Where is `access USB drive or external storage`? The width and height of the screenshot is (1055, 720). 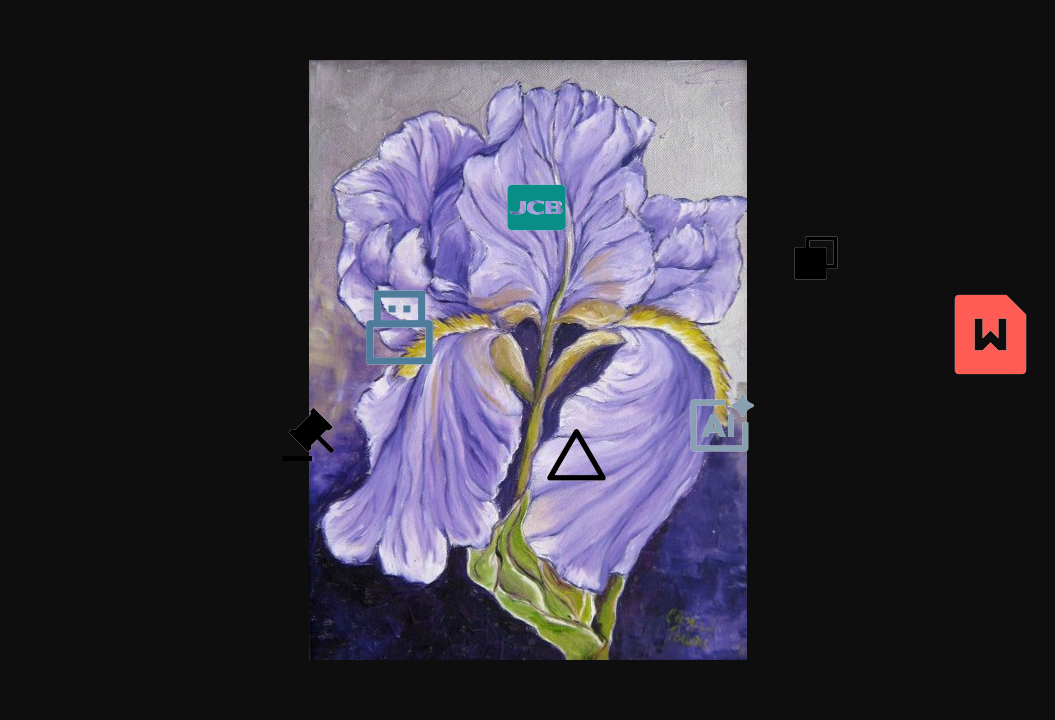 access USB drive or external storage is located at coordinates (399, 327).